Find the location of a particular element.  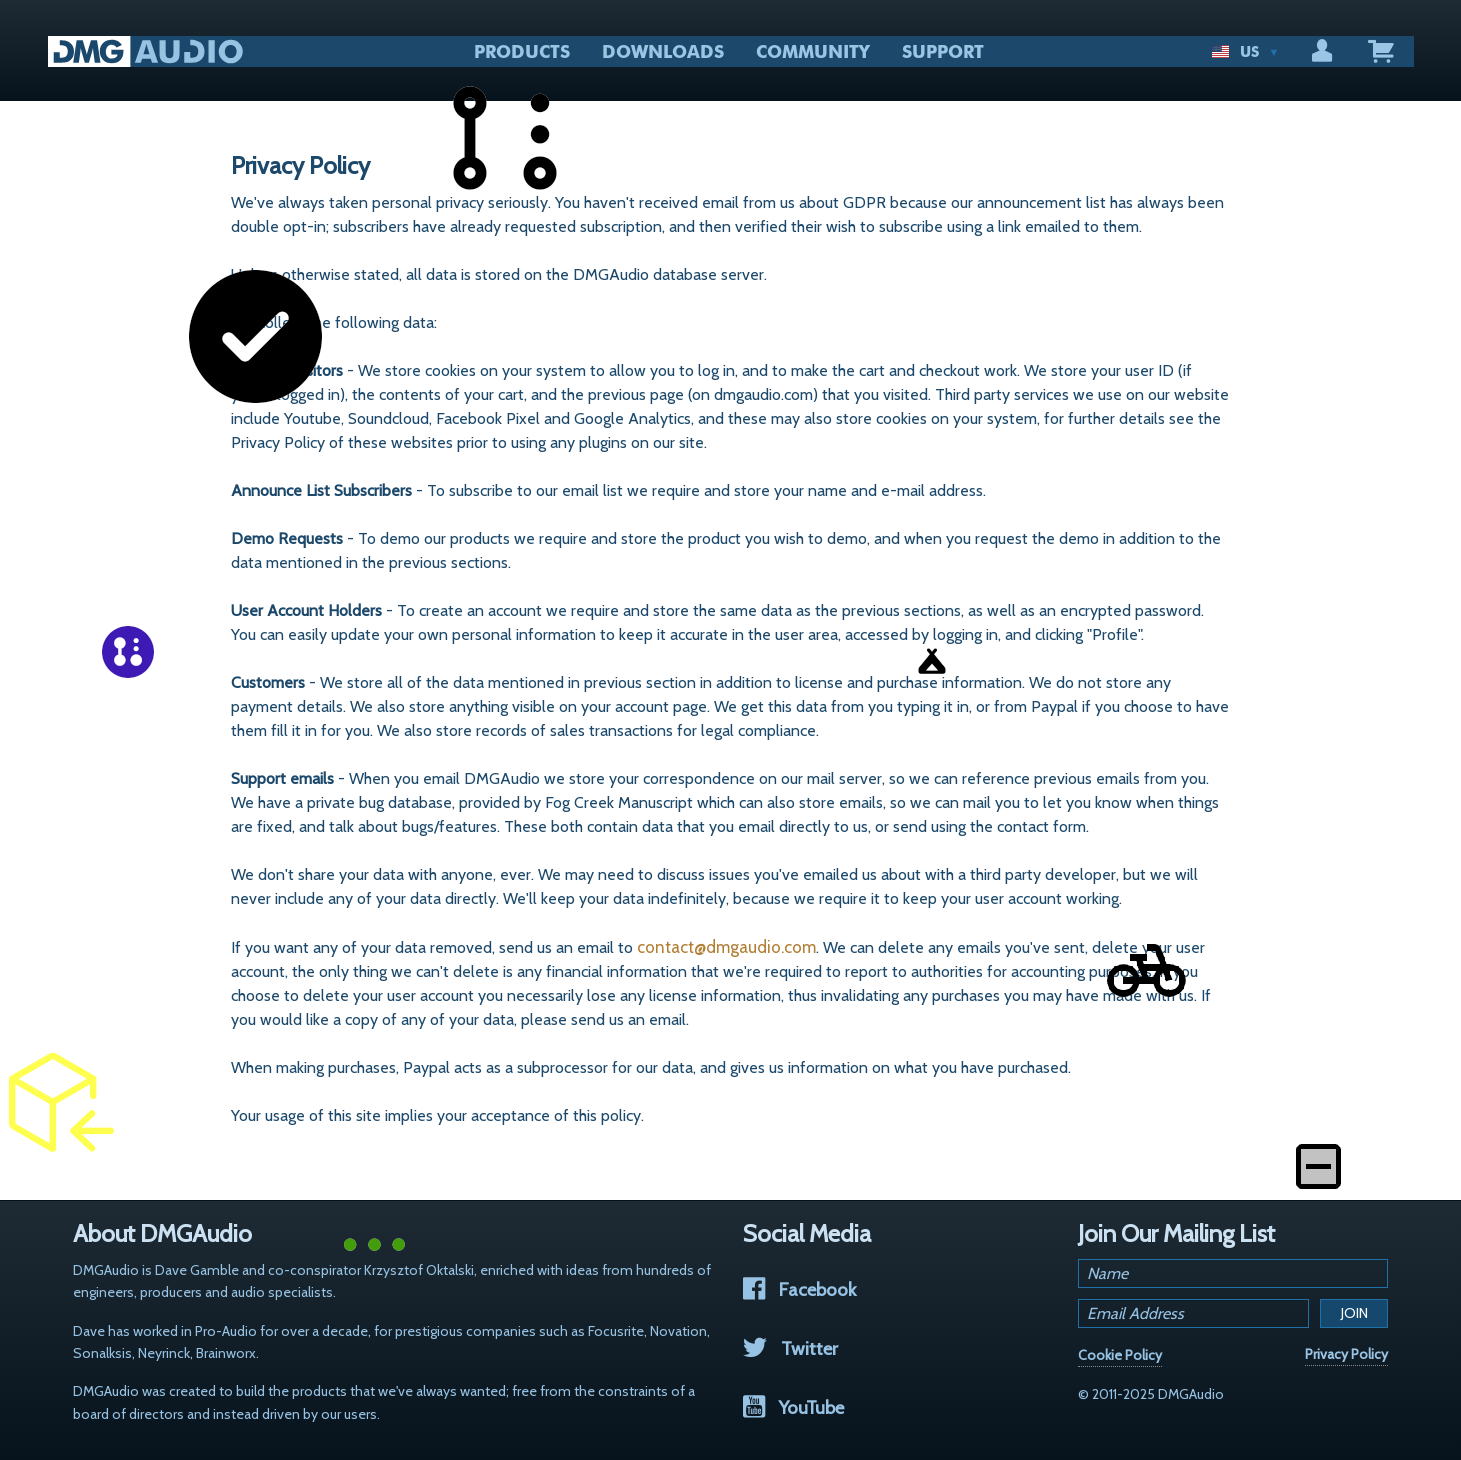

select bicycle as transportation mode is located at coordinates (1146, 970).